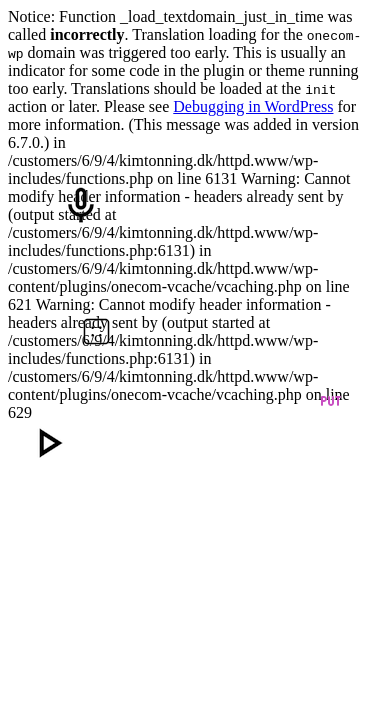 The width and height of the screenshot is (375, 720). I want to click on play media content, so click(48, 443).